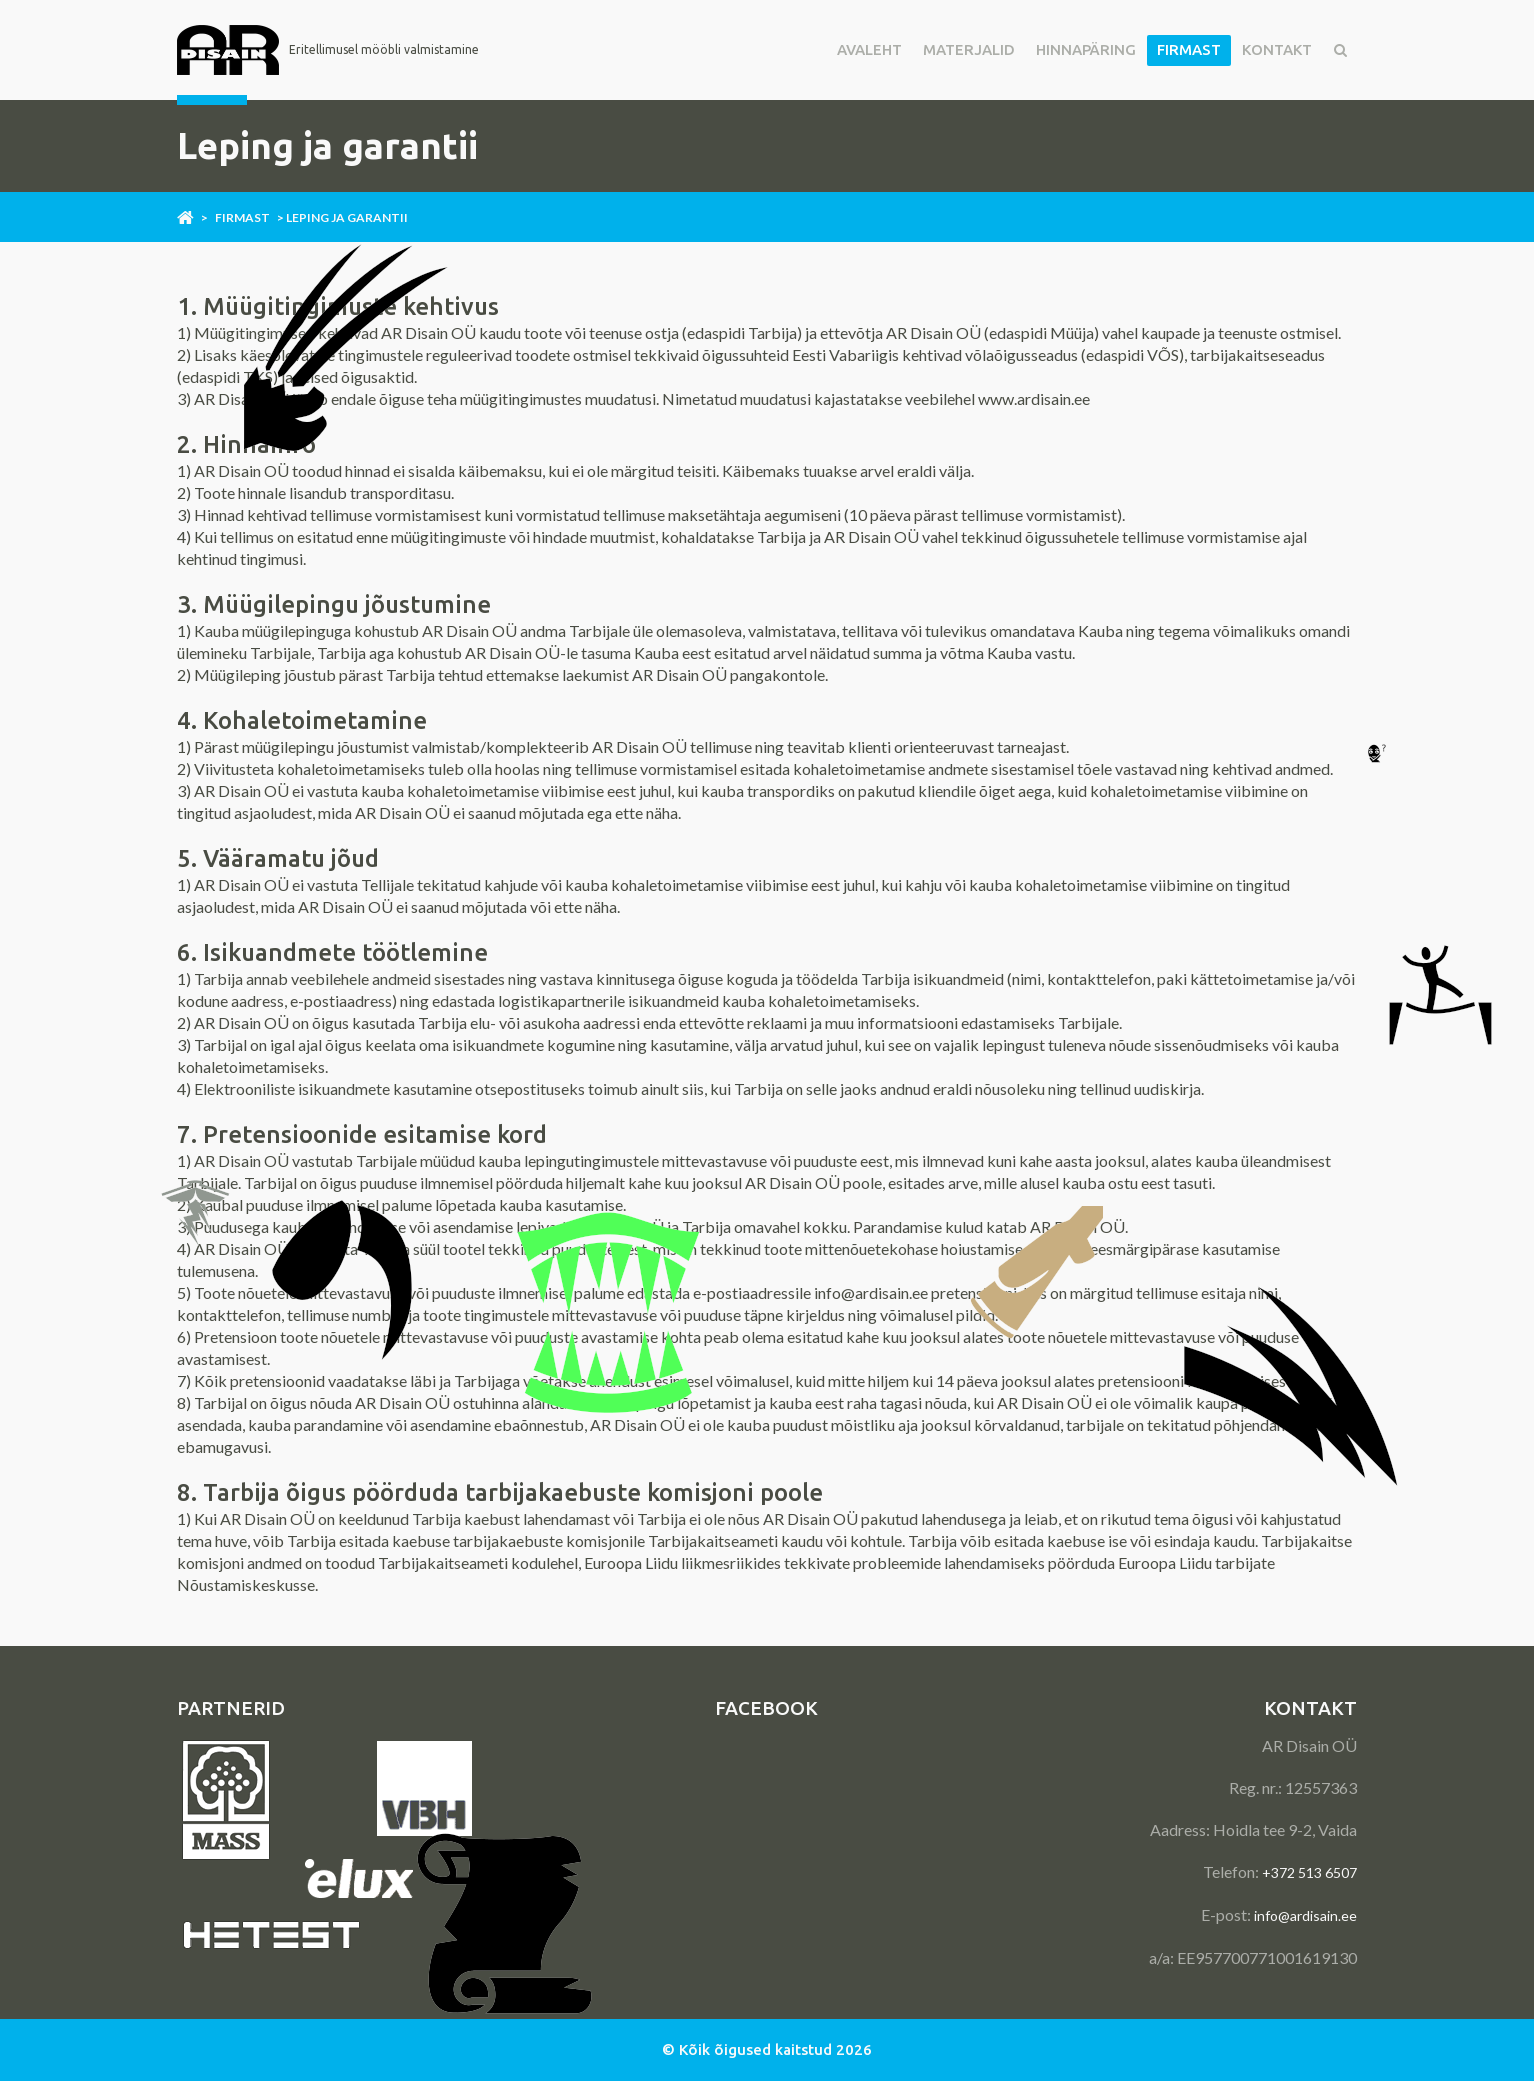  Describe the element at coordinates (1377, 753) in the screenshot. I see `indicates a thinking or processing state` at that location.